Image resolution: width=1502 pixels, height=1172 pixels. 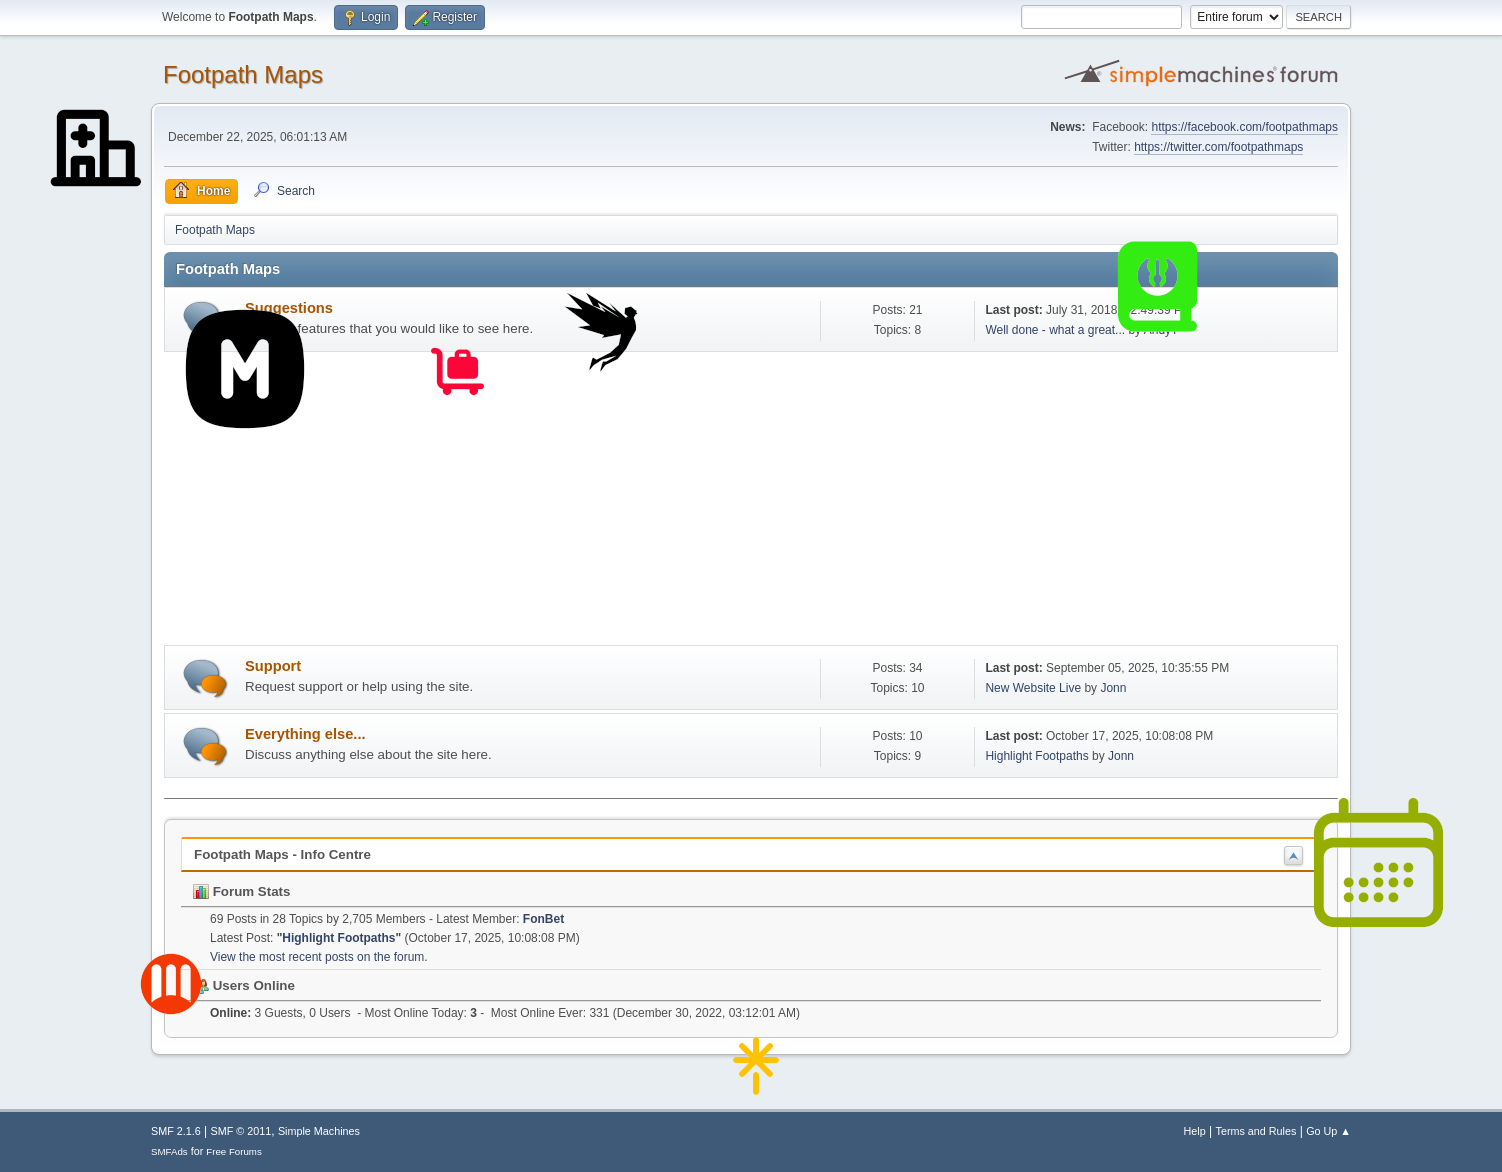 What do you see at coordinates (1378, 862) in the screenshot?
I see `view calendar with scheduled events` at bounding box center [1378, 862].